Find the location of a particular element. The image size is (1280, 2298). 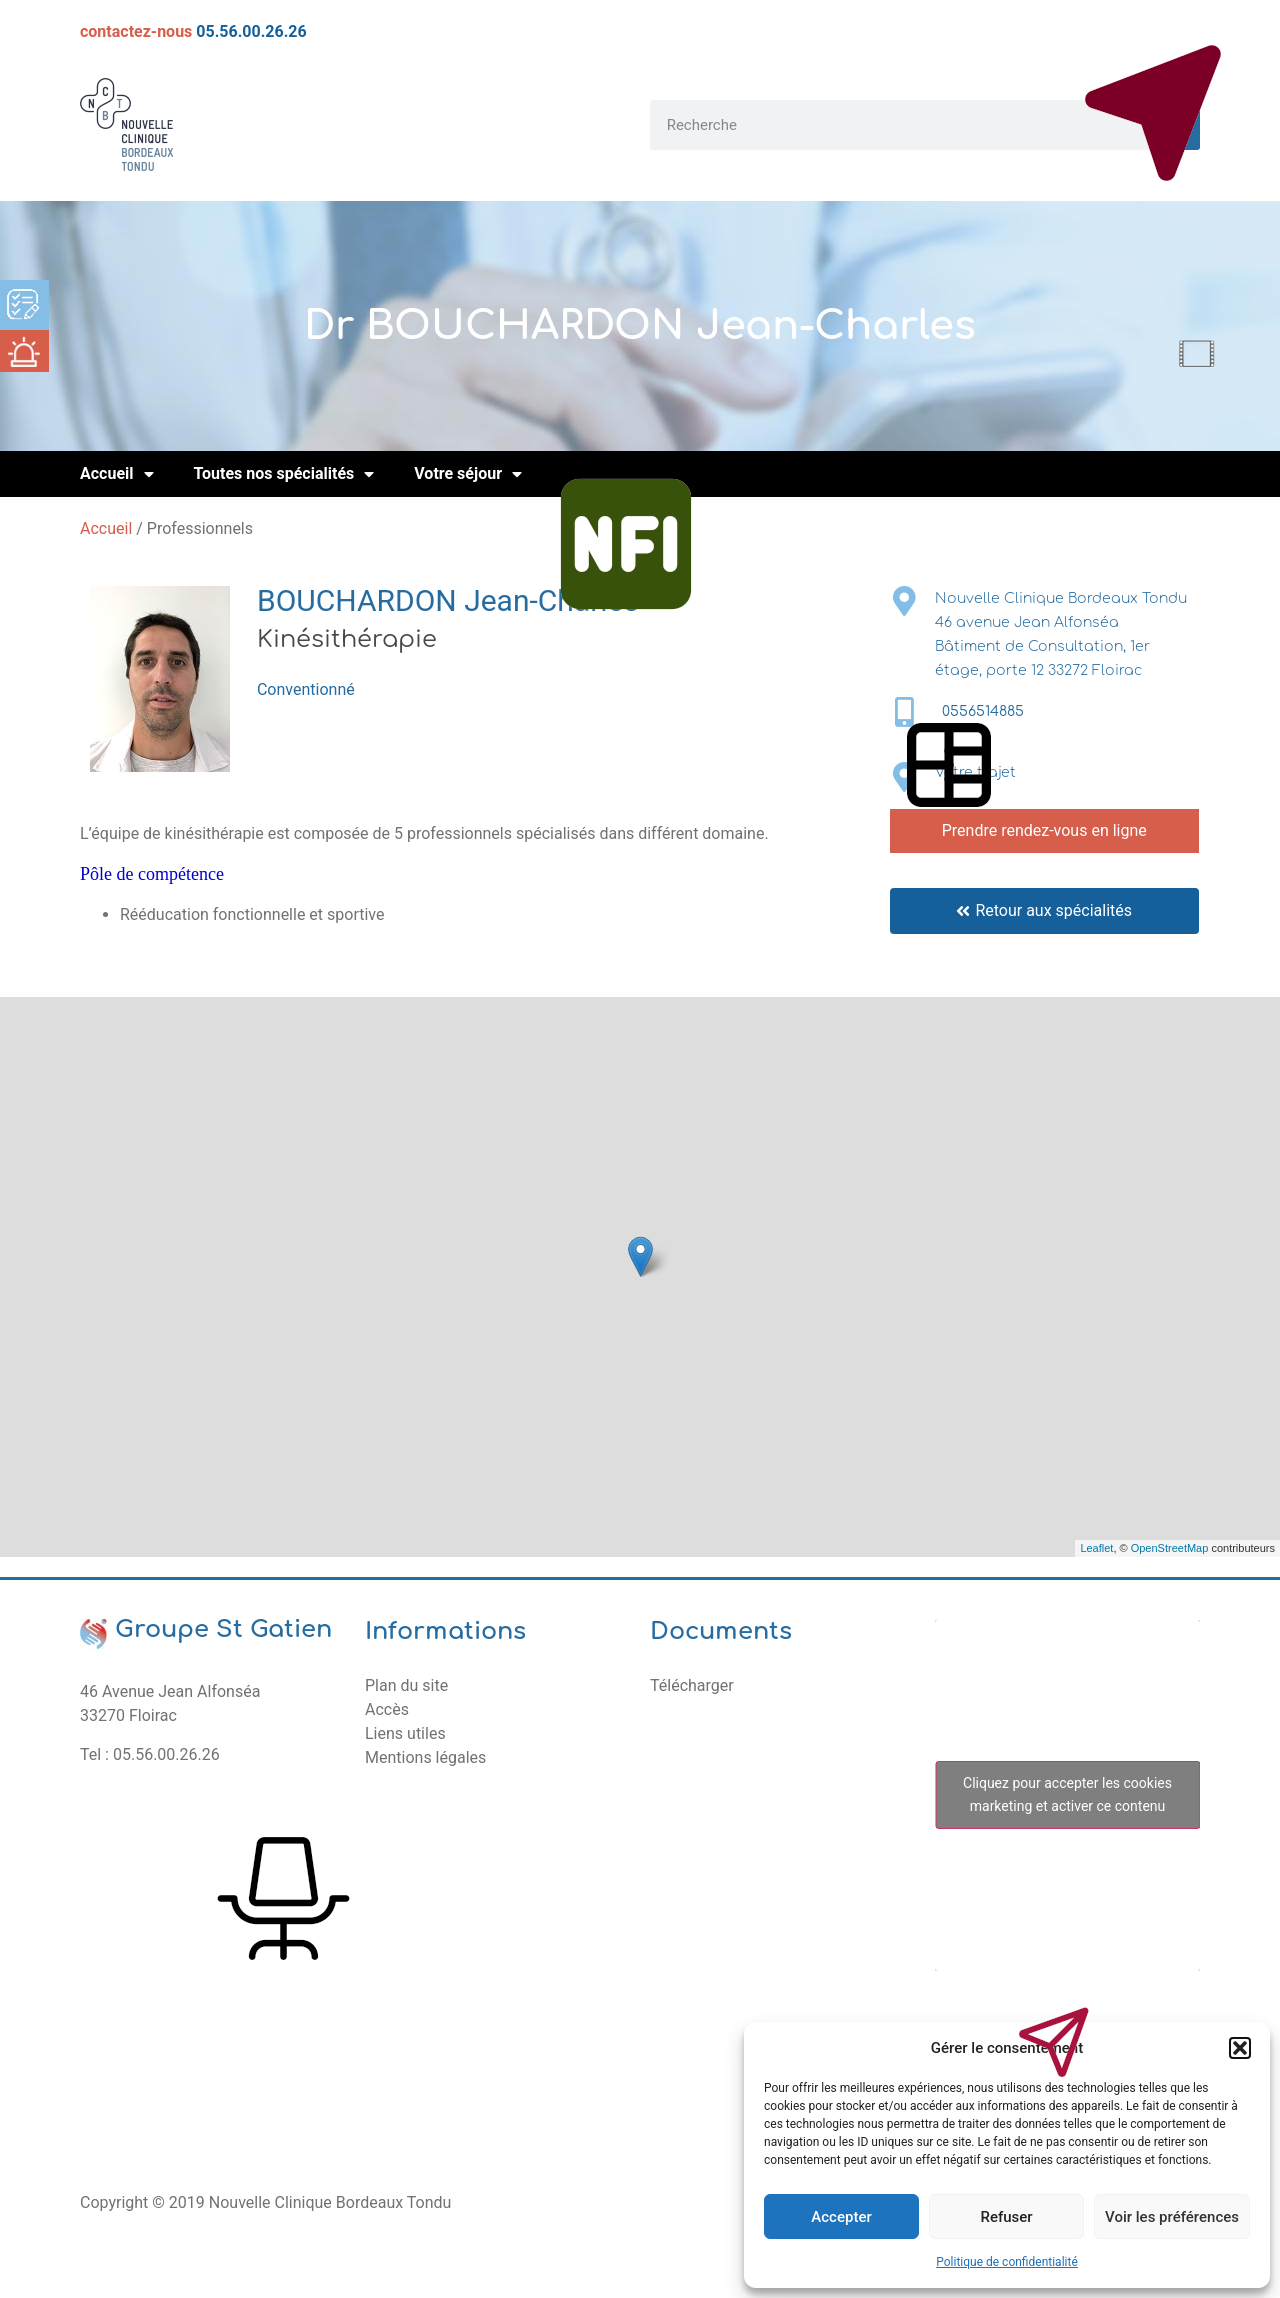

indicates non-food items category is located at coordinates (626, 544).